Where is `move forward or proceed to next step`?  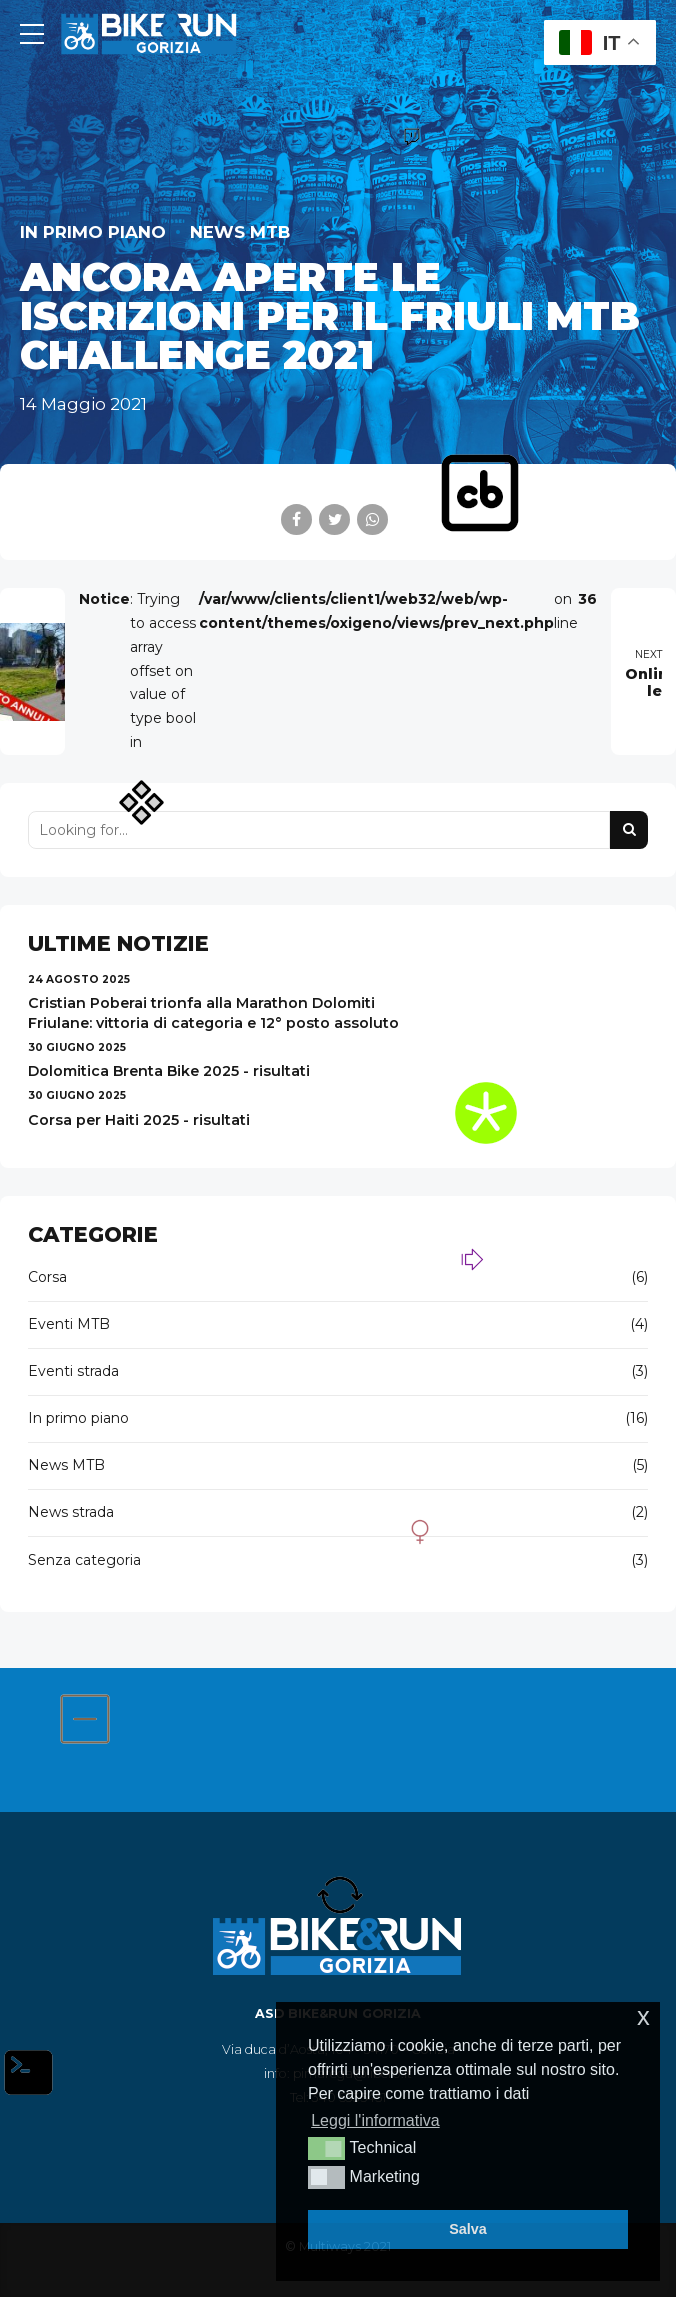 move forward or proceed to next step is located at coordinates (471, 1259).